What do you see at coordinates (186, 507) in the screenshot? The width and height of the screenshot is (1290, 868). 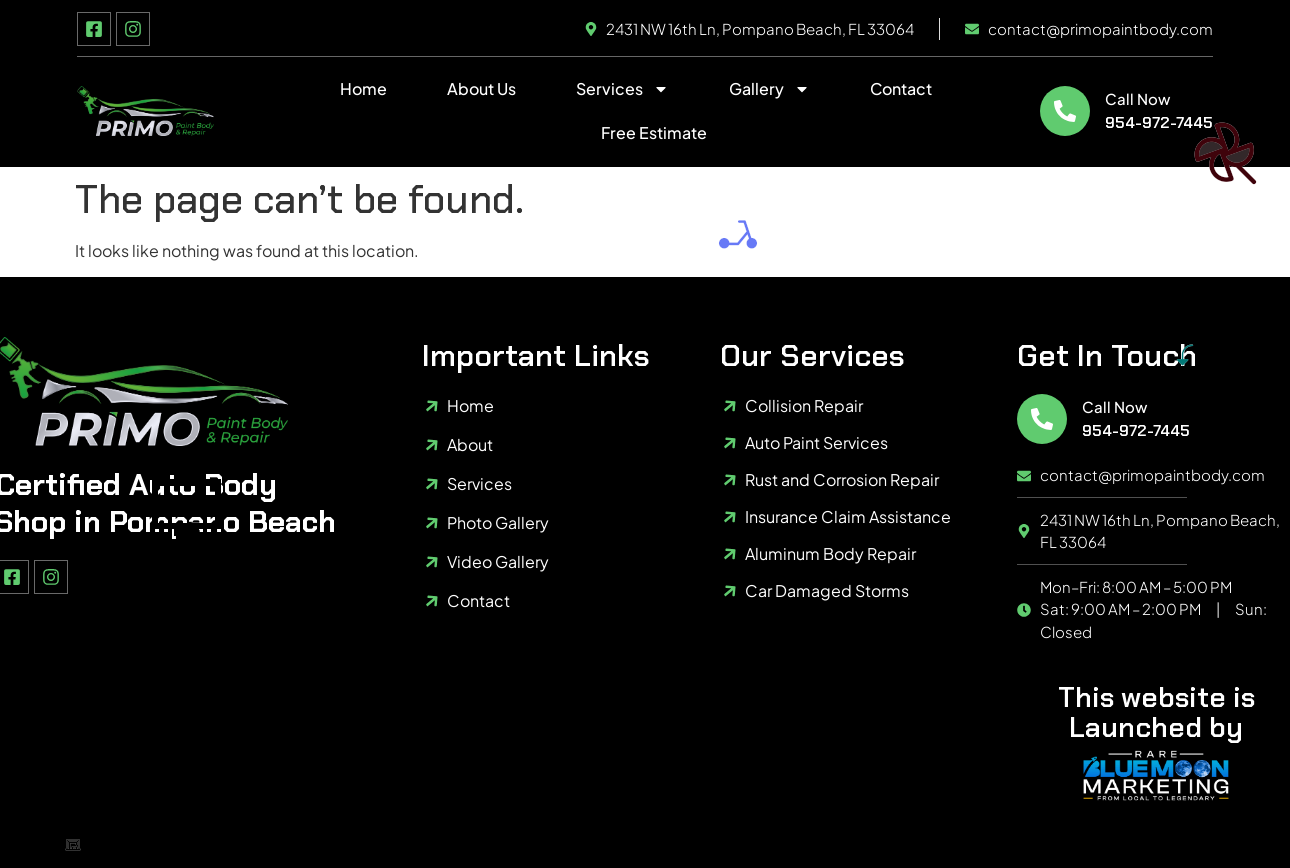 I see `remove item from media queue` at bounding box center [186, 507].